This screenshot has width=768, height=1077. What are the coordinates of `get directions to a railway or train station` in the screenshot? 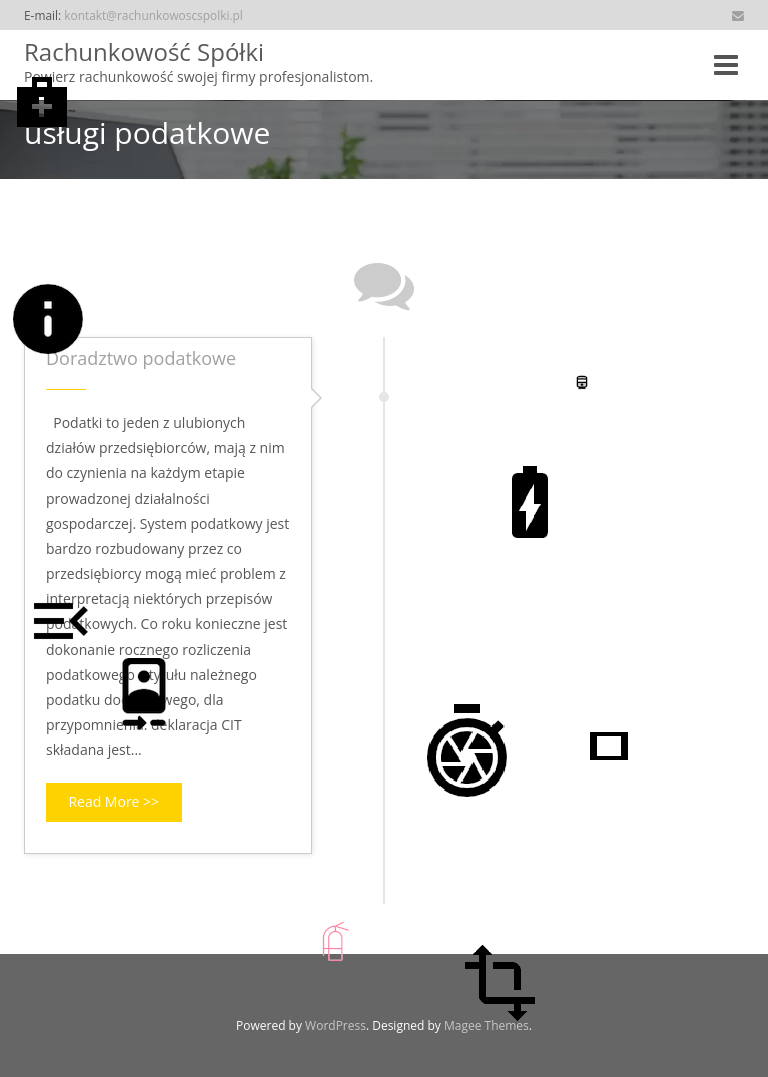 It's located at (582, 383).